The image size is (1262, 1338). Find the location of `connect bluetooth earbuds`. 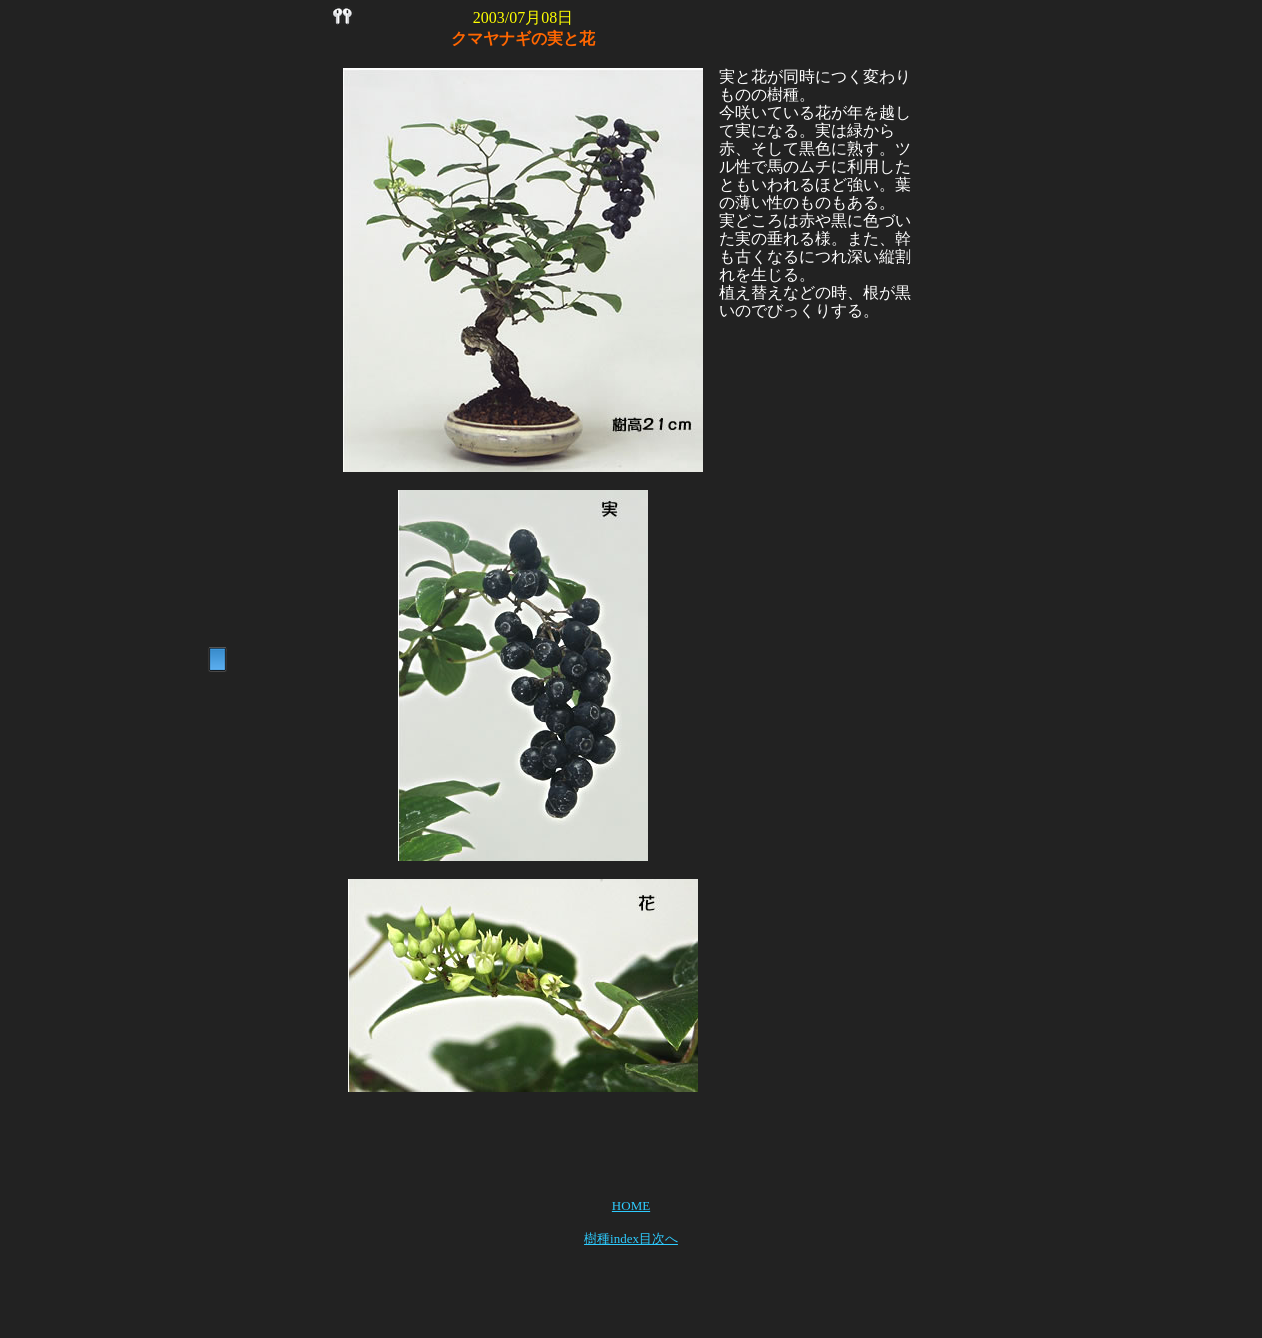

connect bluetooth earbuds is located at coordinates (342, 16).